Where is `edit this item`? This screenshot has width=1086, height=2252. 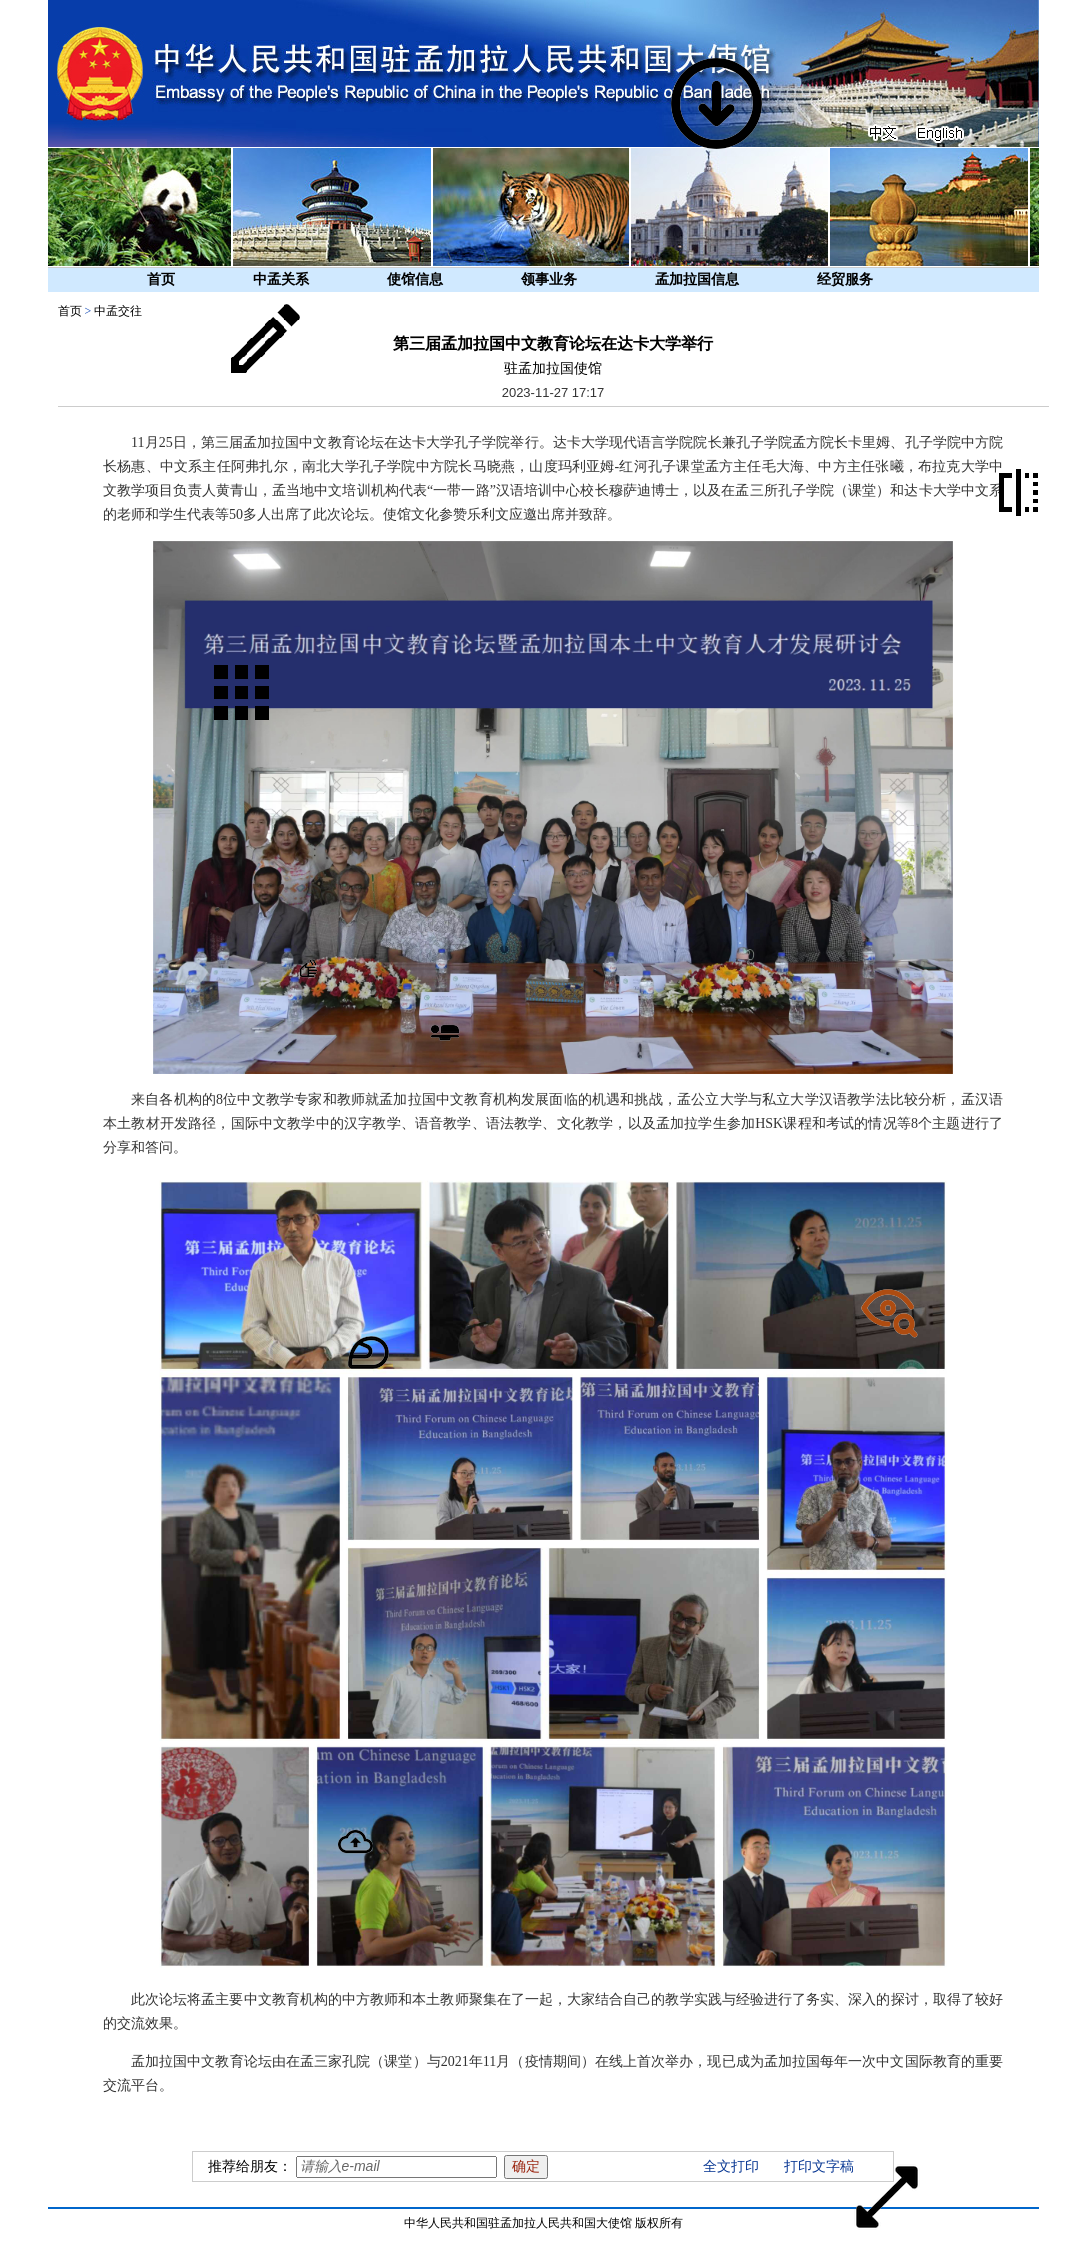
edit this item is located at coordinates (265, 338).